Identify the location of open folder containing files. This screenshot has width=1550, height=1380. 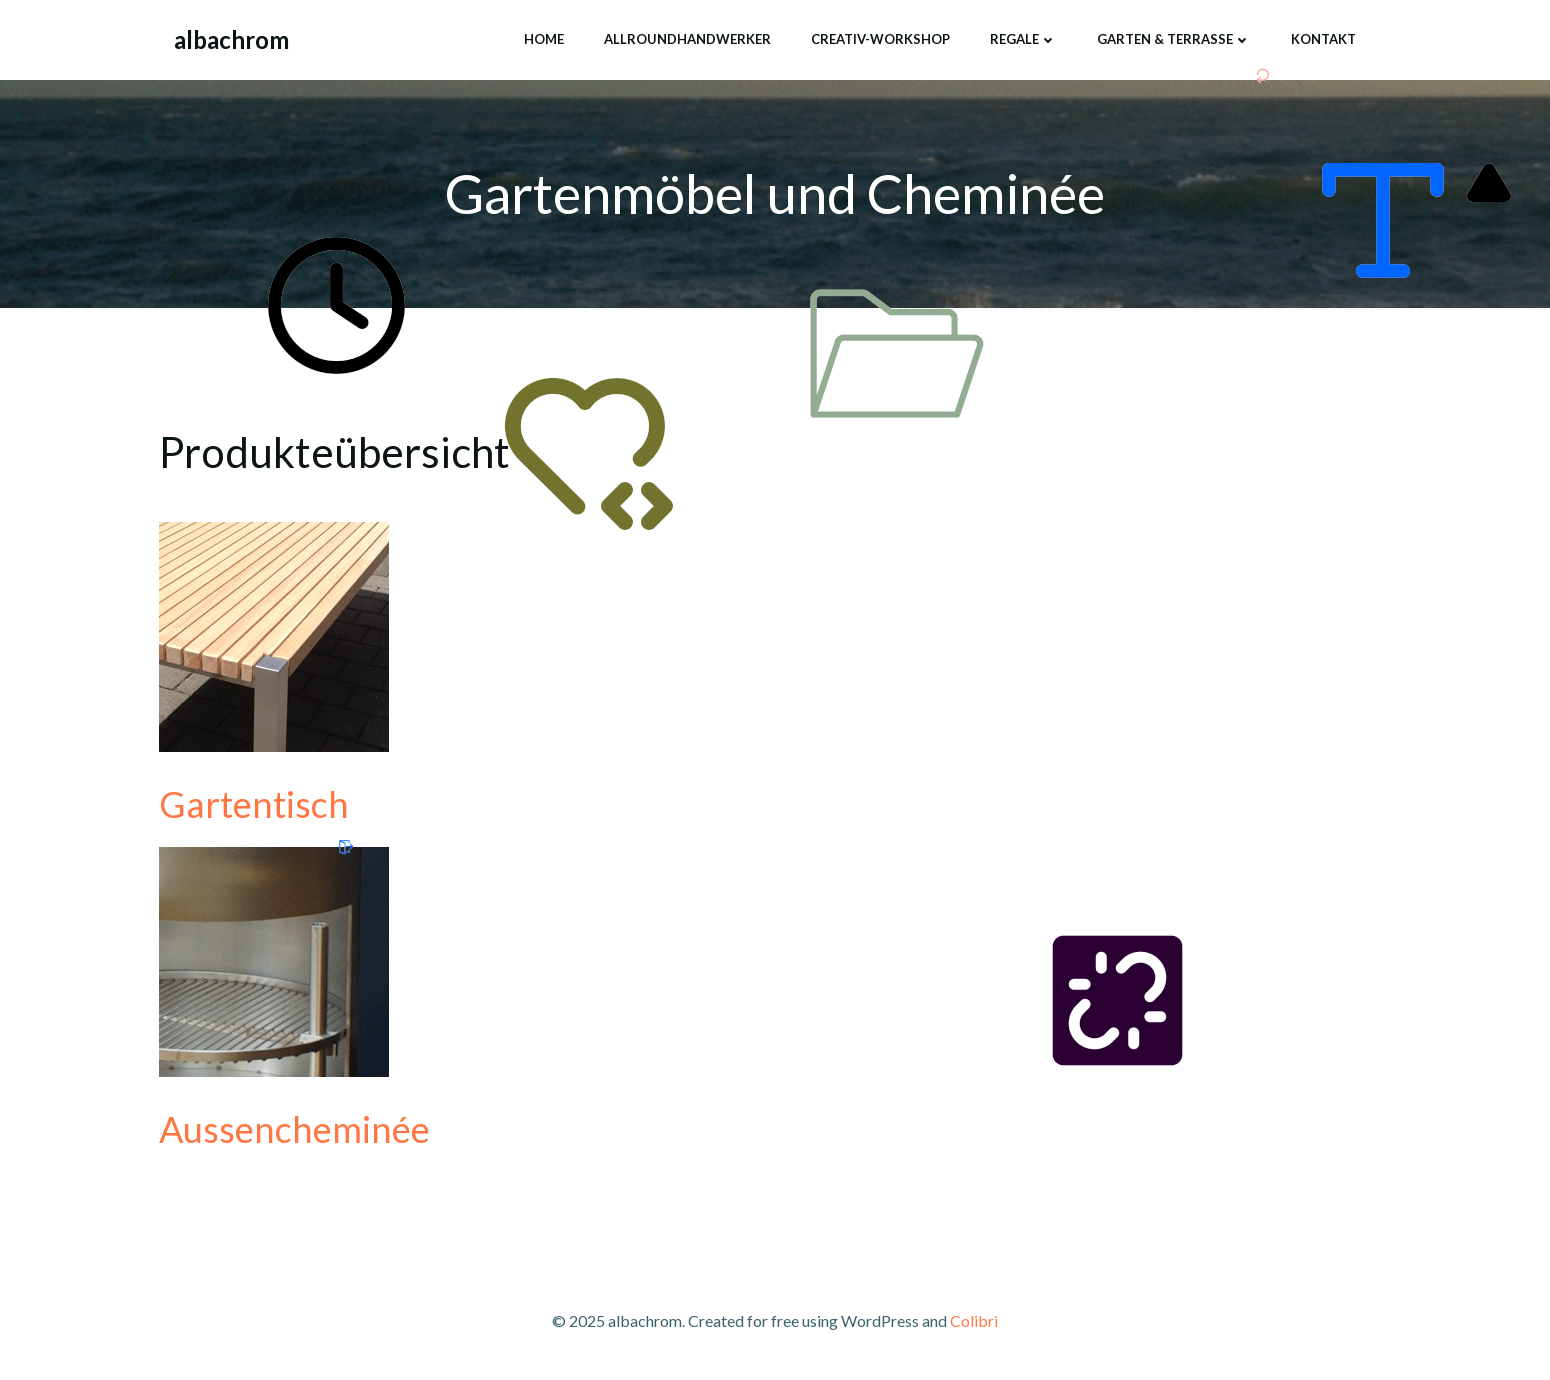
(890, 350).